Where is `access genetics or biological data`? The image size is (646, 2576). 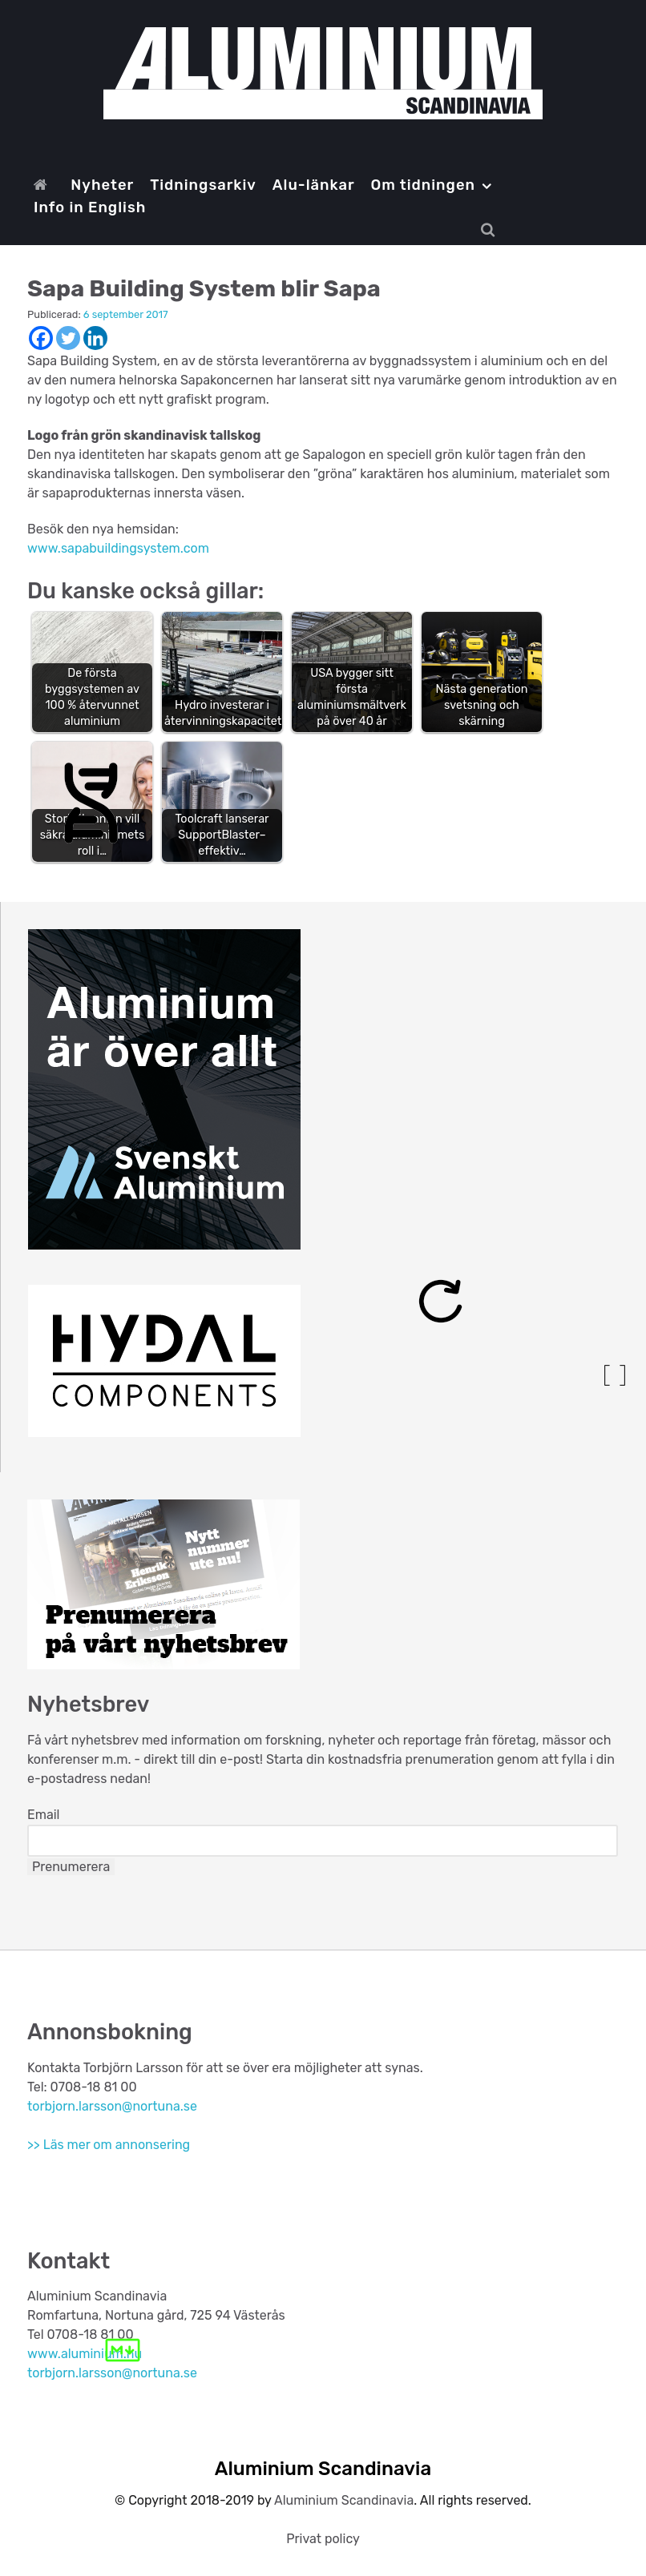 access genetics or biological data is located at coordinates (91, 803).